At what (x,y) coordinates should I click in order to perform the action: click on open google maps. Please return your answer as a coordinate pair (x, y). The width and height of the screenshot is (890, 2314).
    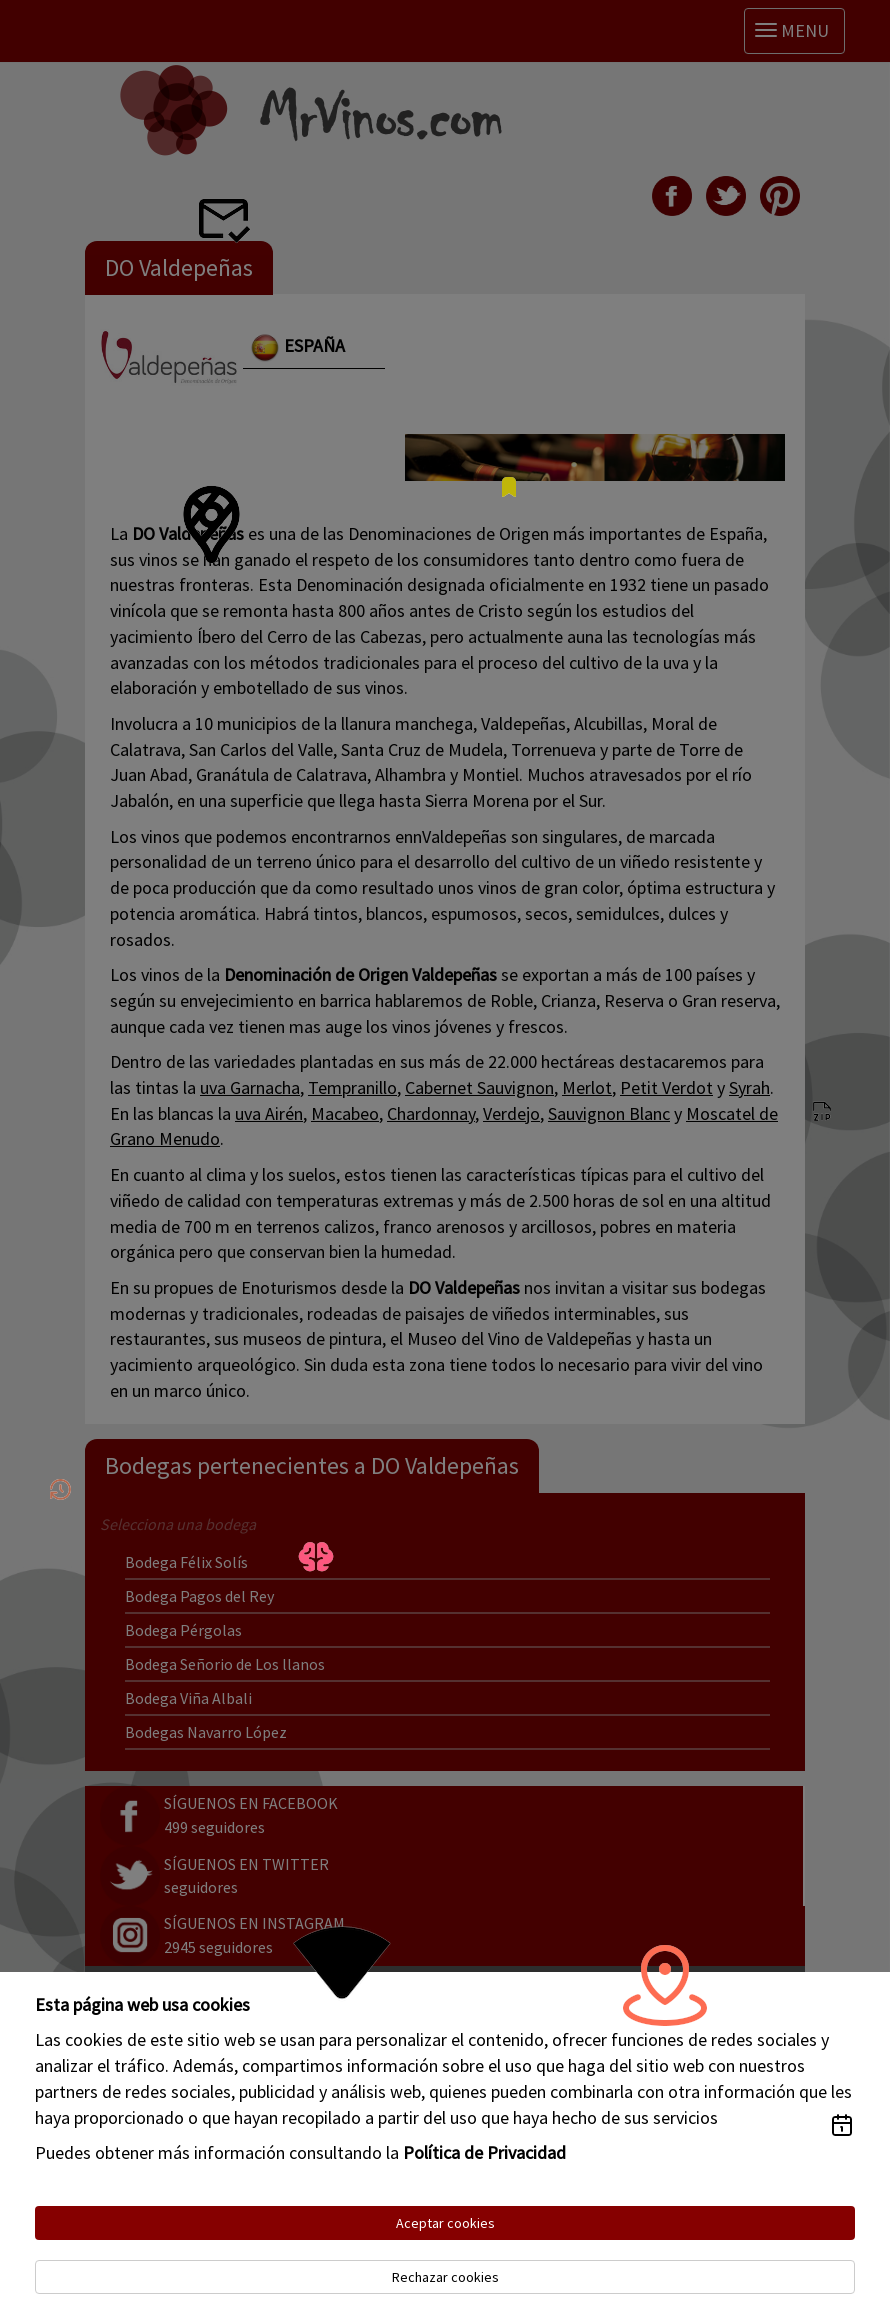
    Looking at the image, I should click on (211, 524).